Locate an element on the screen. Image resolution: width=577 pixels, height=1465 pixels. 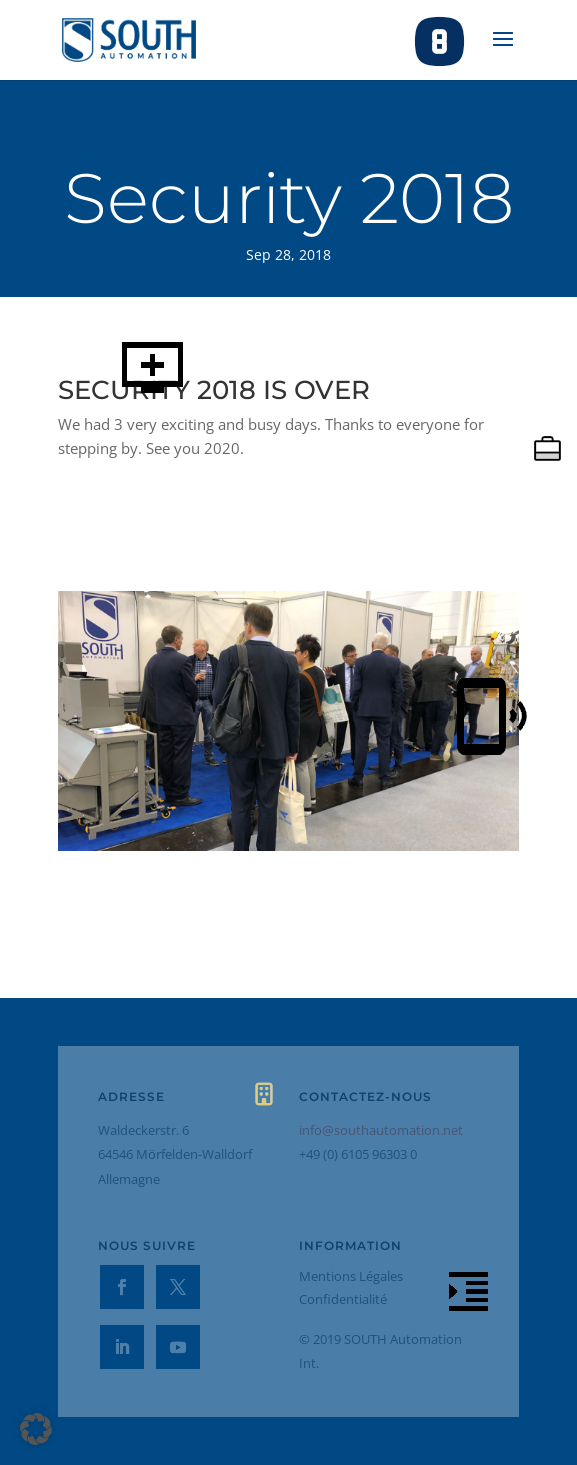
add current video to watch queue is located at coordinates (152, 367).